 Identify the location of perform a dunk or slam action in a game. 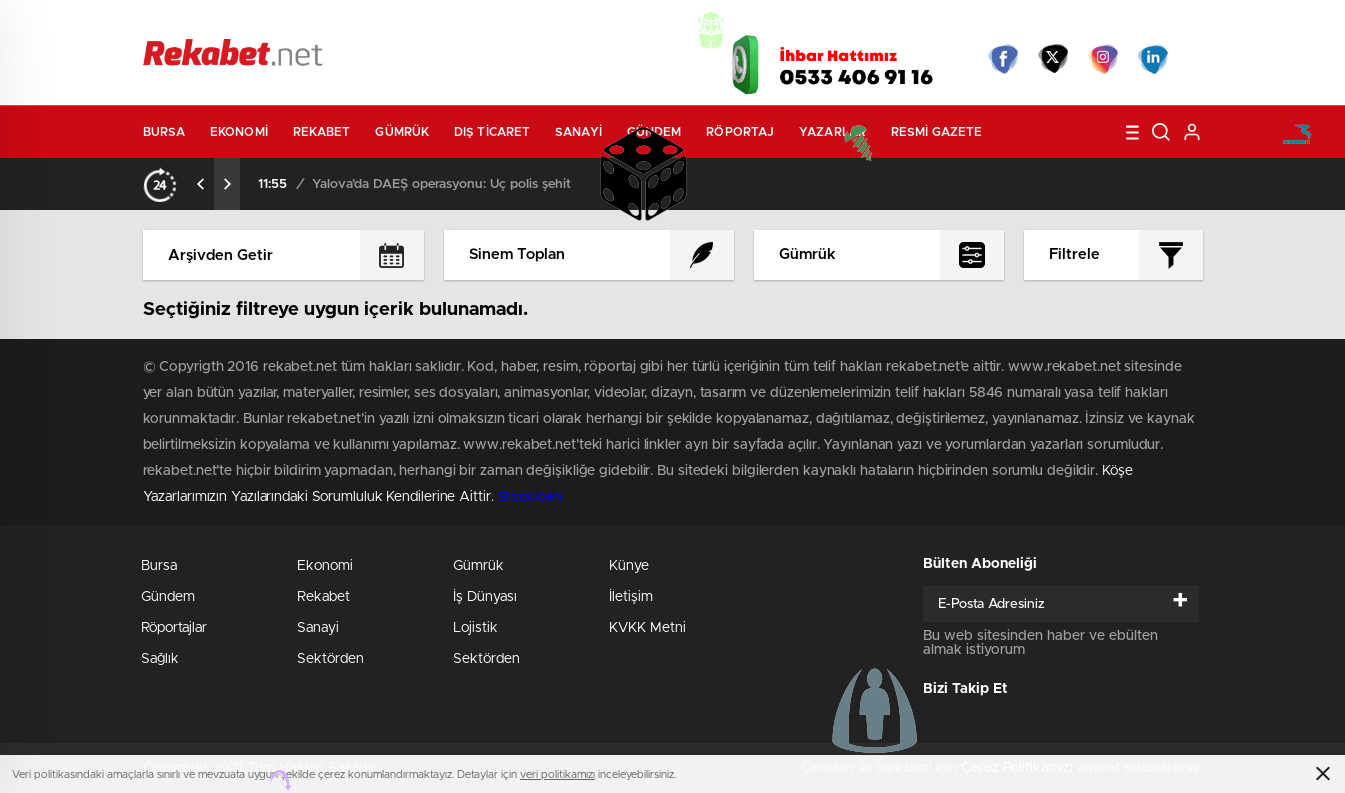
(280, 780).